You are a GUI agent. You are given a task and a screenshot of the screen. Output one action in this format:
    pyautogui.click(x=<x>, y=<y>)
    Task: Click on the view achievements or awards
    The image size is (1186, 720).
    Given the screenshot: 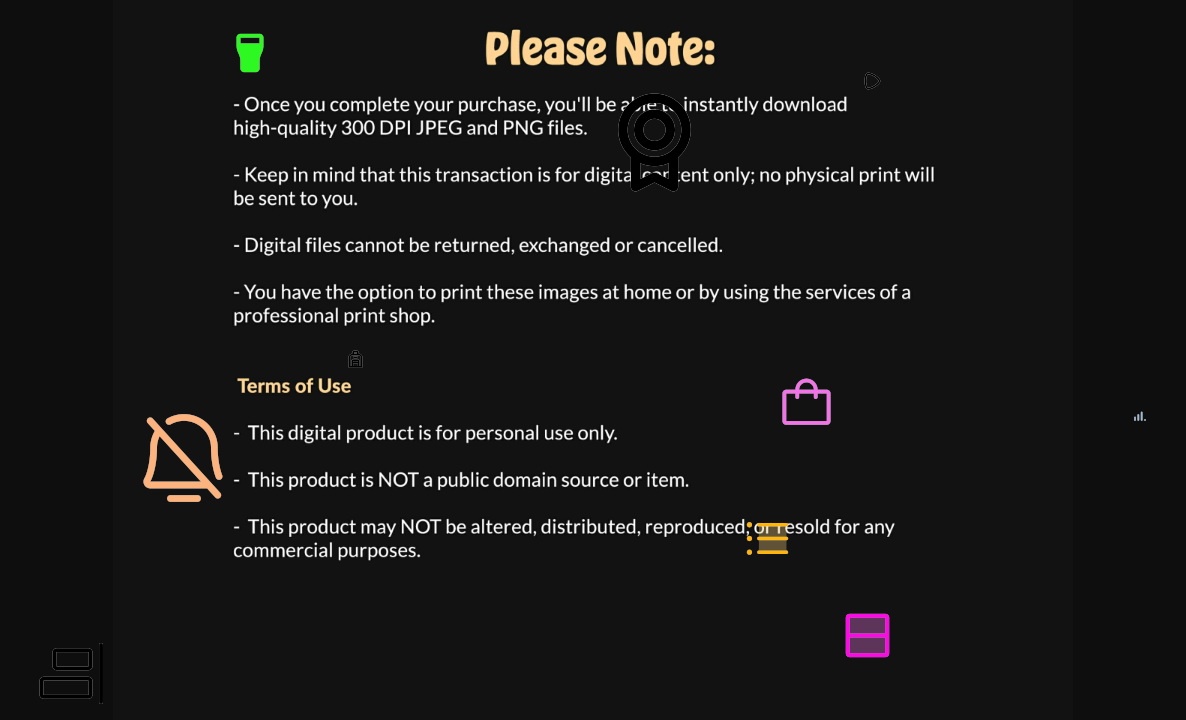 What is the action you would take?
    pyautogui.click(x=654, y=142)
    